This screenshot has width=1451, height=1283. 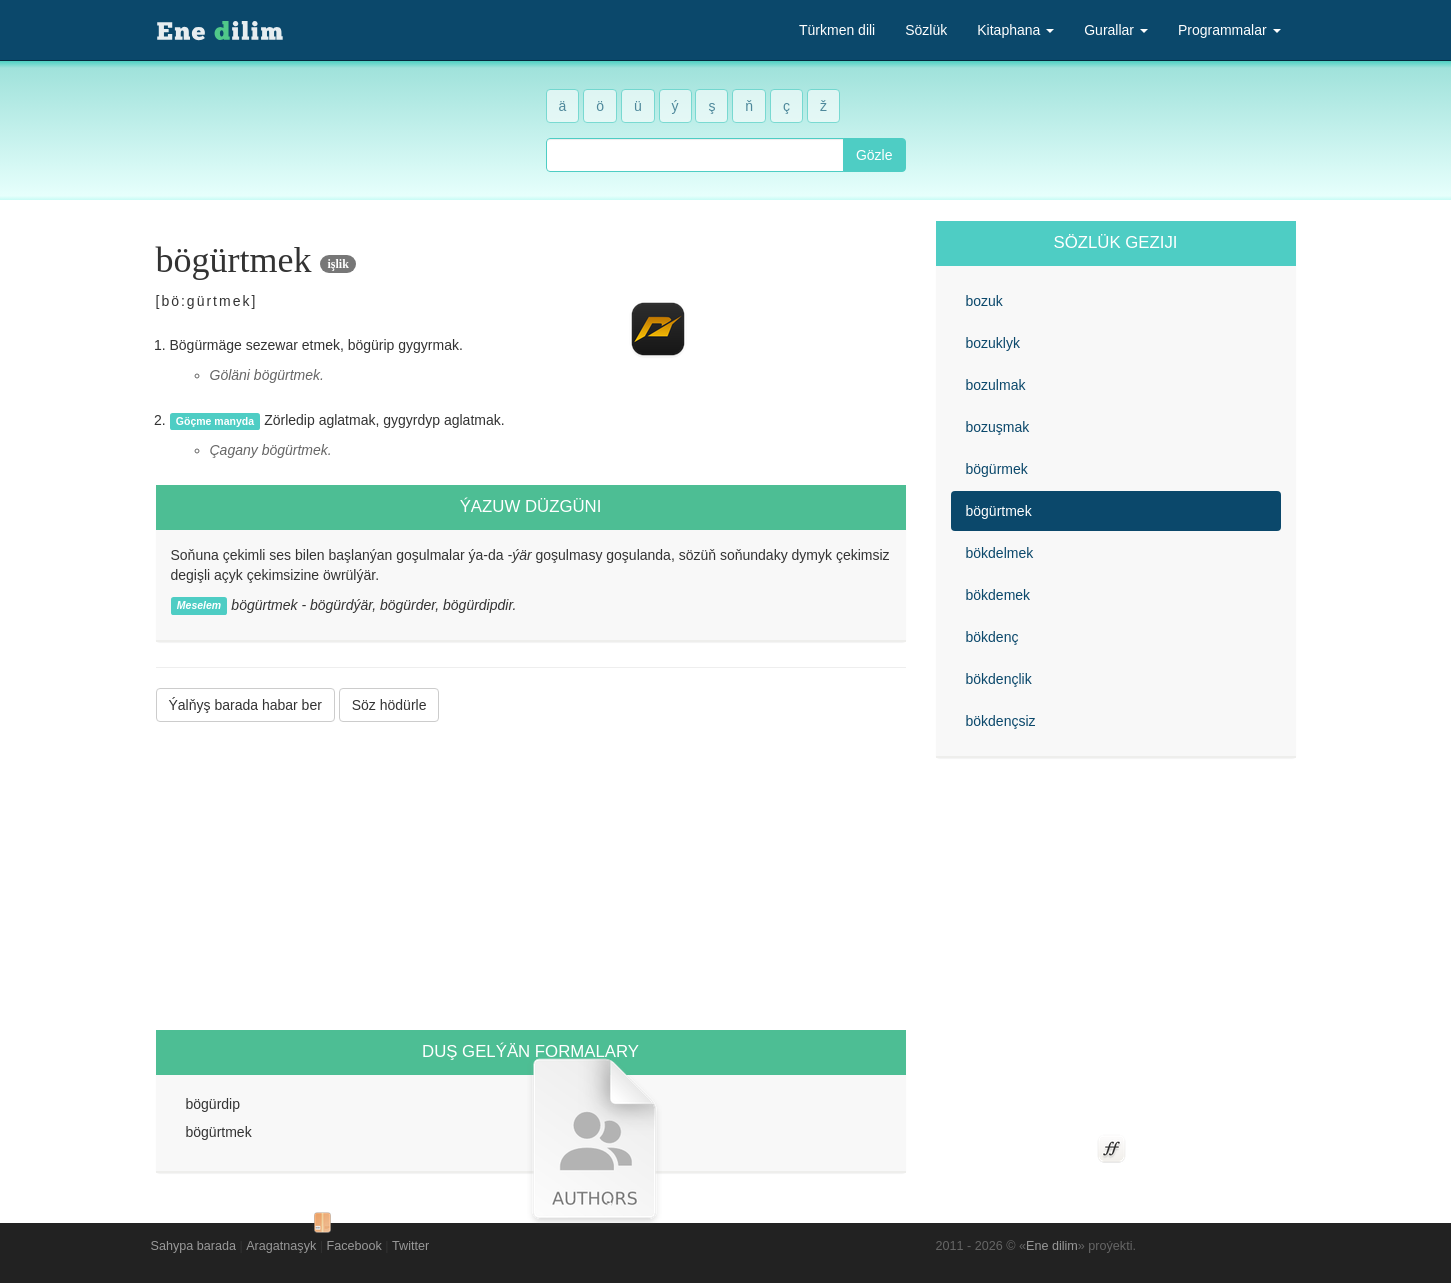 What do you see at coordinates (1111, 1148) in the screenshot?
I see `open fontforge font editing application` at bounding box center [1111, 1148].